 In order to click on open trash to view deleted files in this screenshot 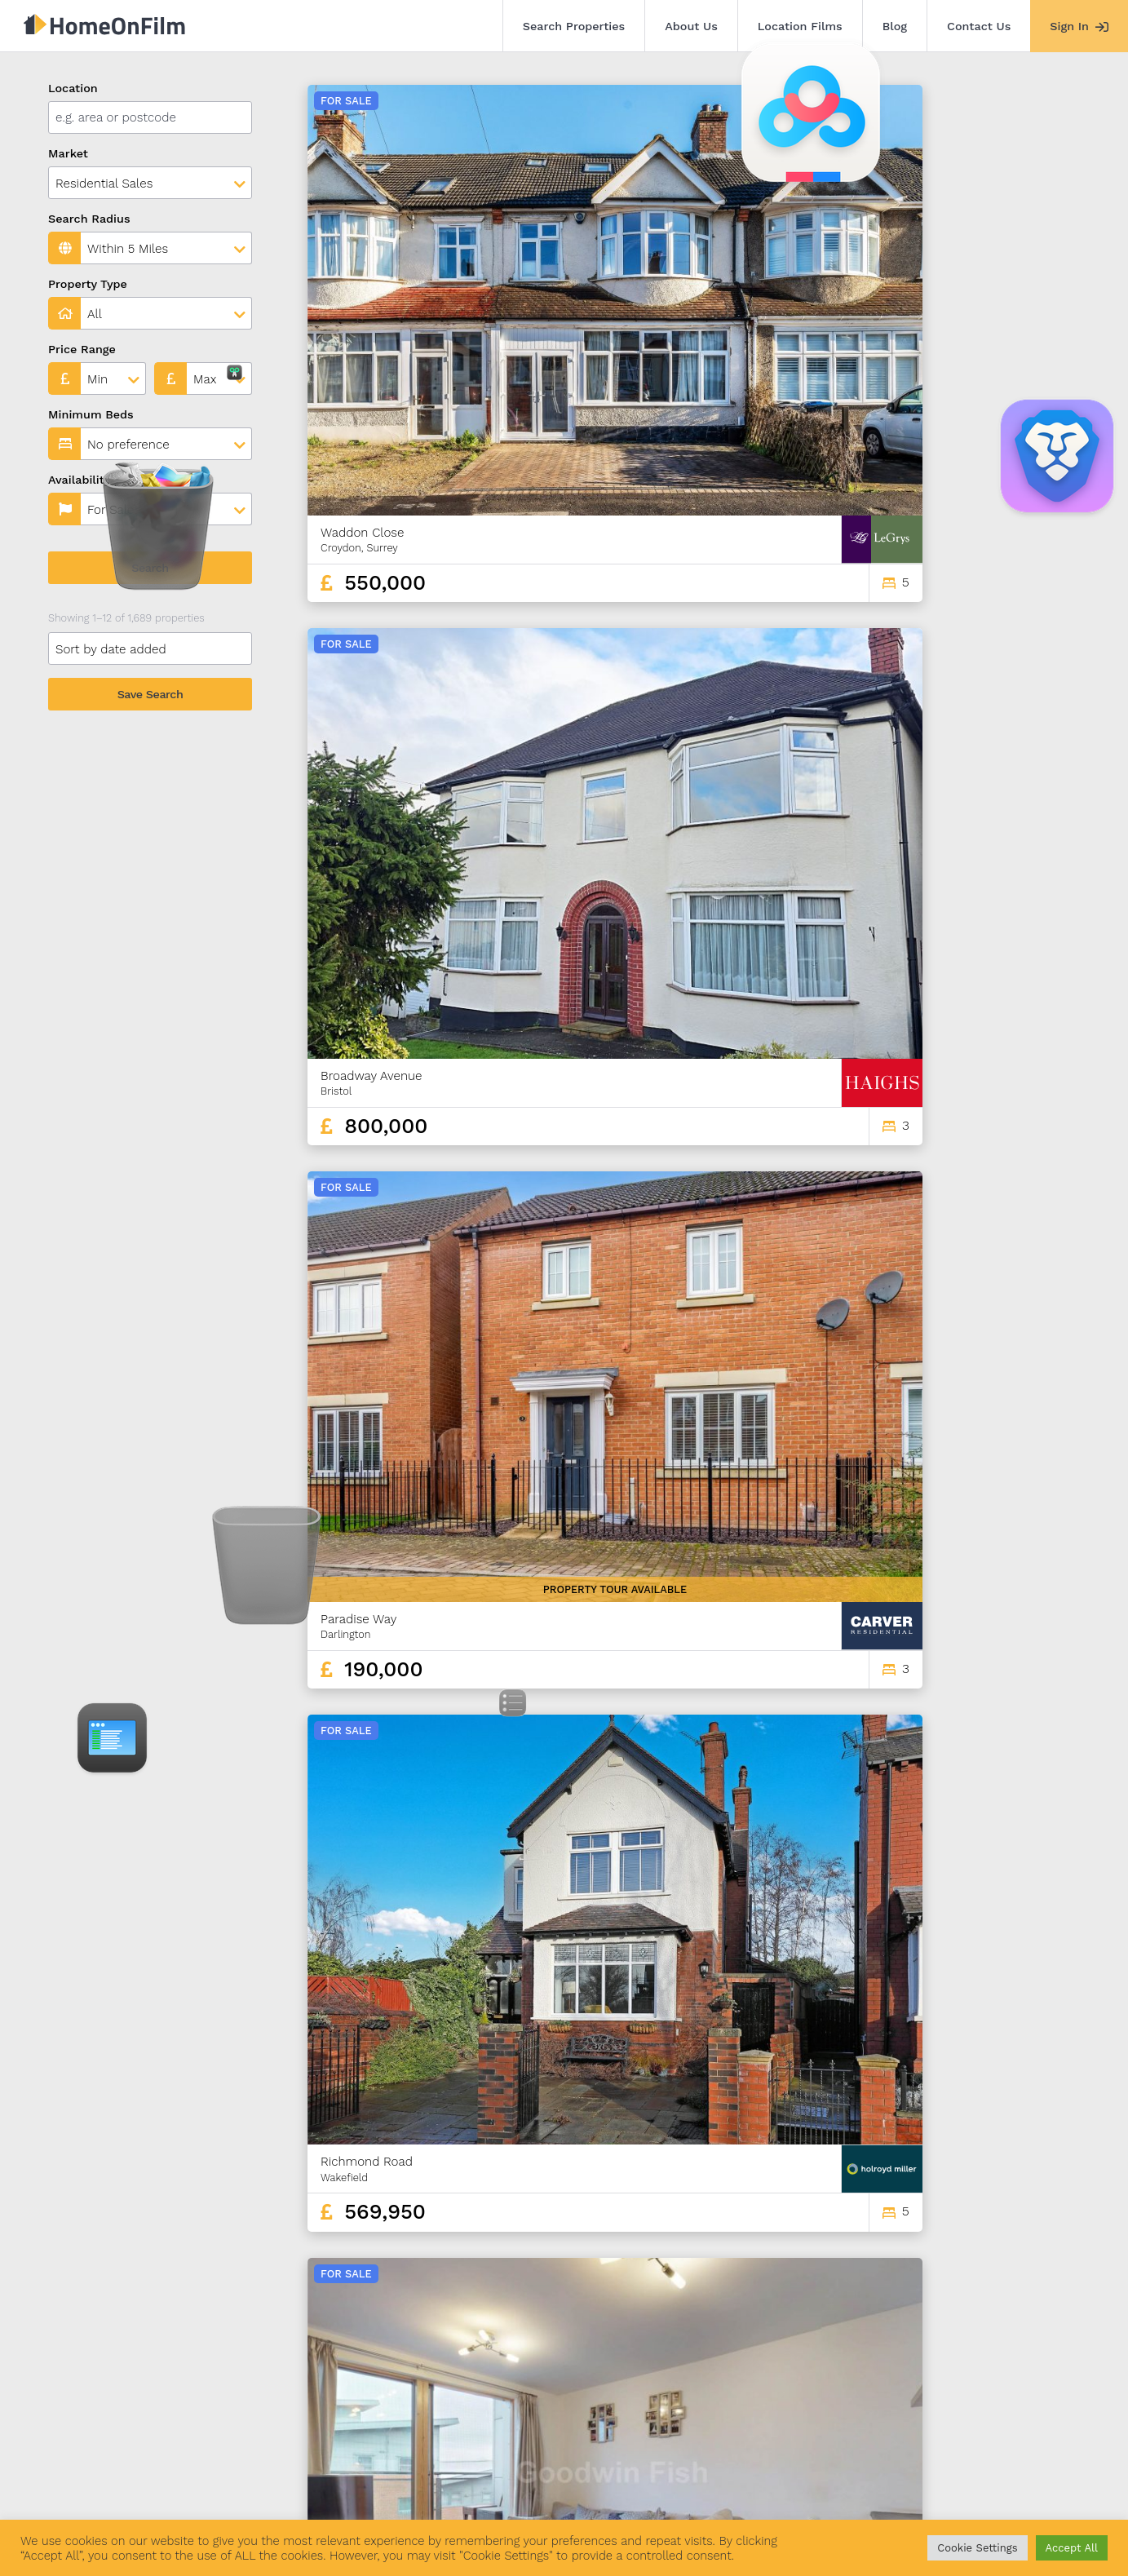, I will do `click(157, 527)`.